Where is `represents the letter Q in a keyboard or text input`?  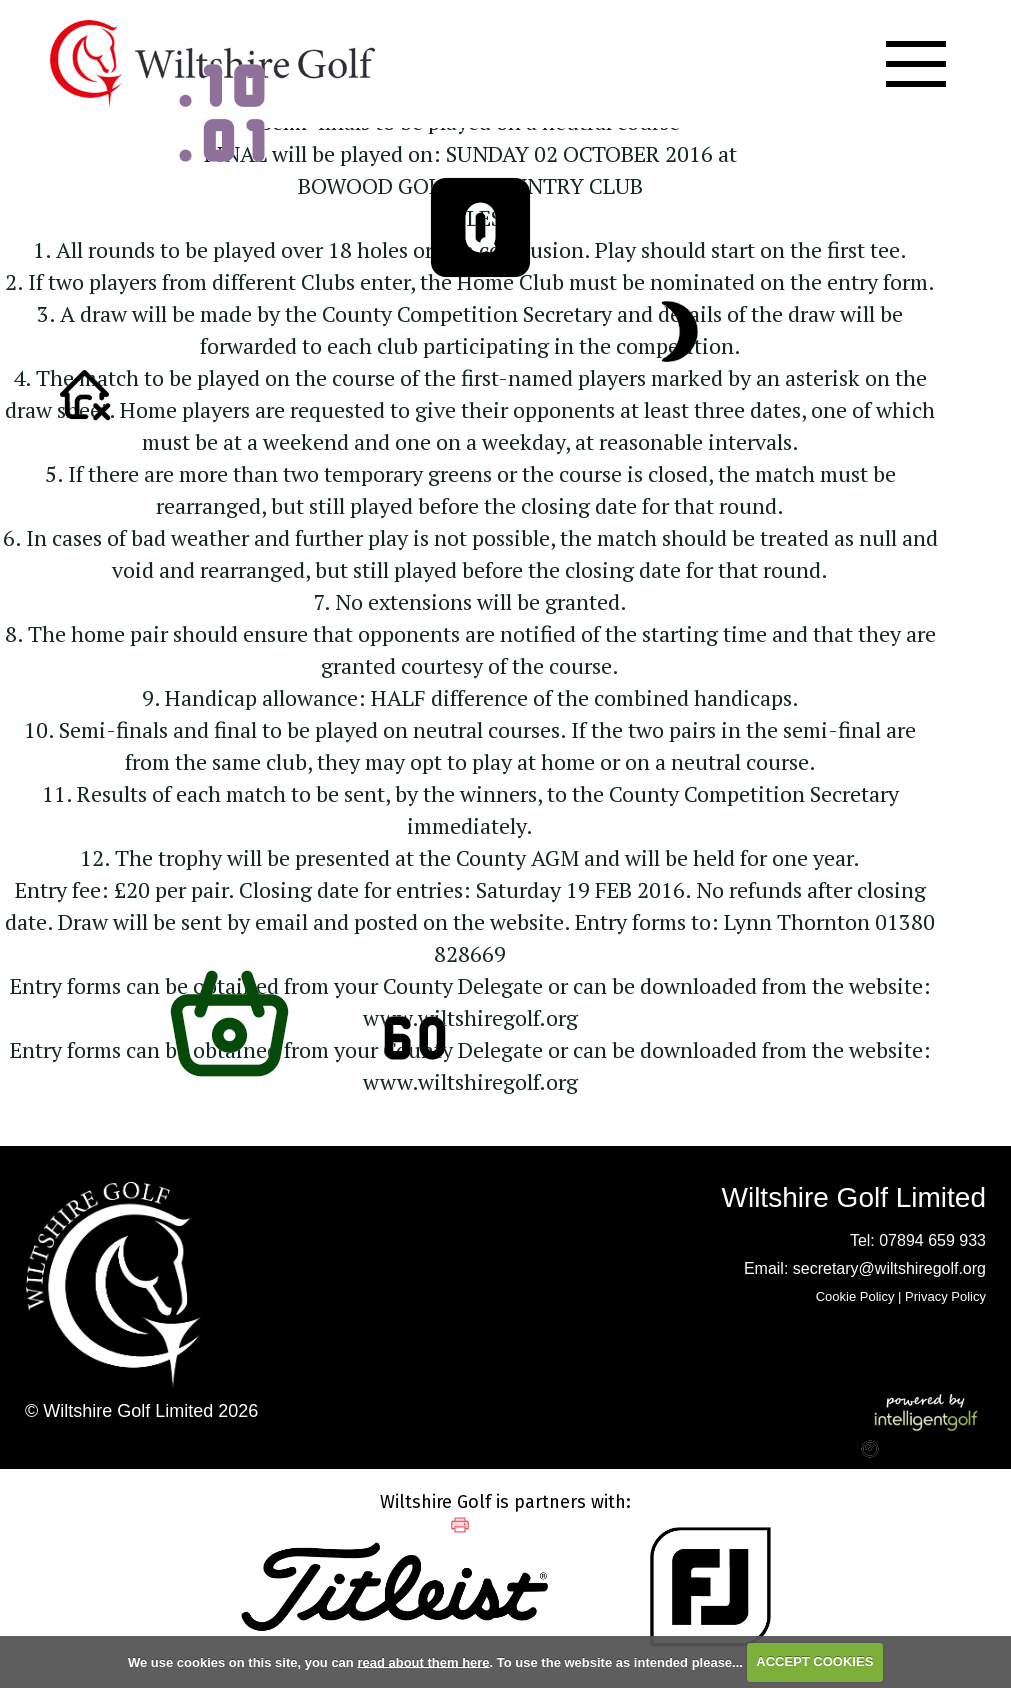
represents the letter Q in a keyboard or text input is located at coordinates (480, 227).